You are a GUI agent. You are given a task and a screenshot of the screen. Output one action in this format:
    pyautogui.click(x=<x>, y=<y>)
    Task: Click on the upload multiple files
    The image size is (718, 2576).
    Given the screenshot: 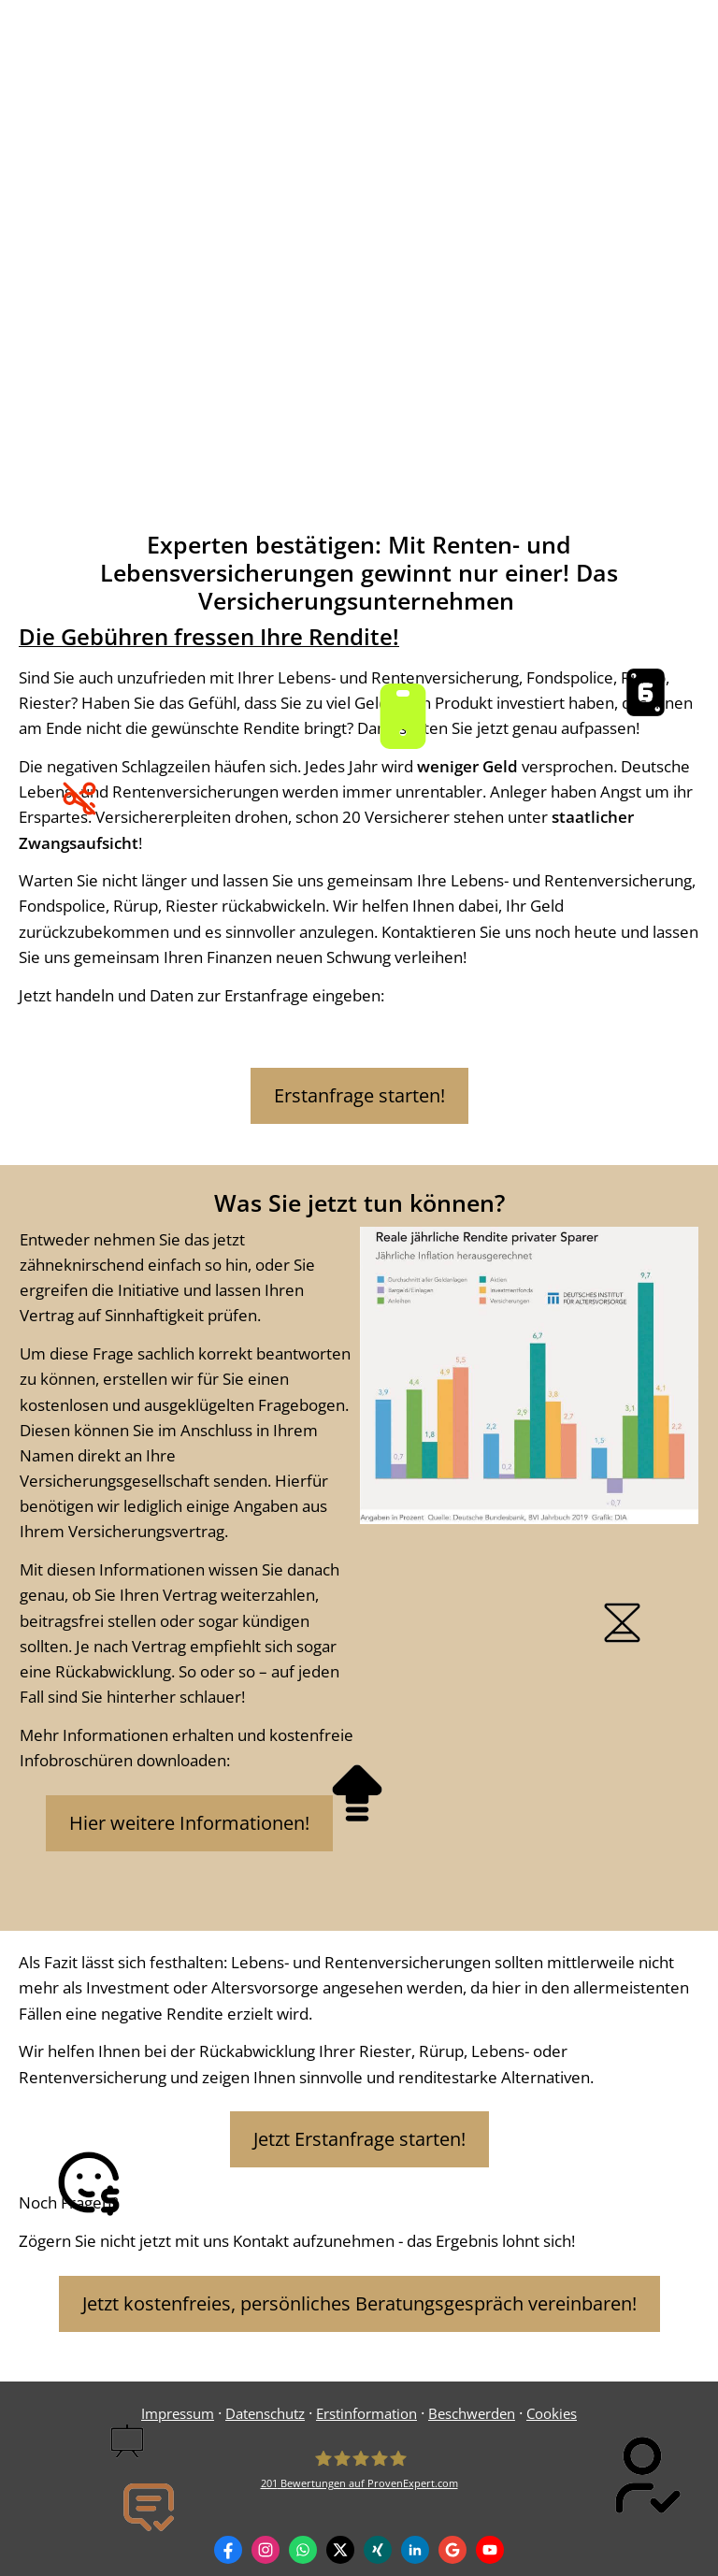 What is the action you would take?
    pyautogui.click(x=357, y=1792)
    